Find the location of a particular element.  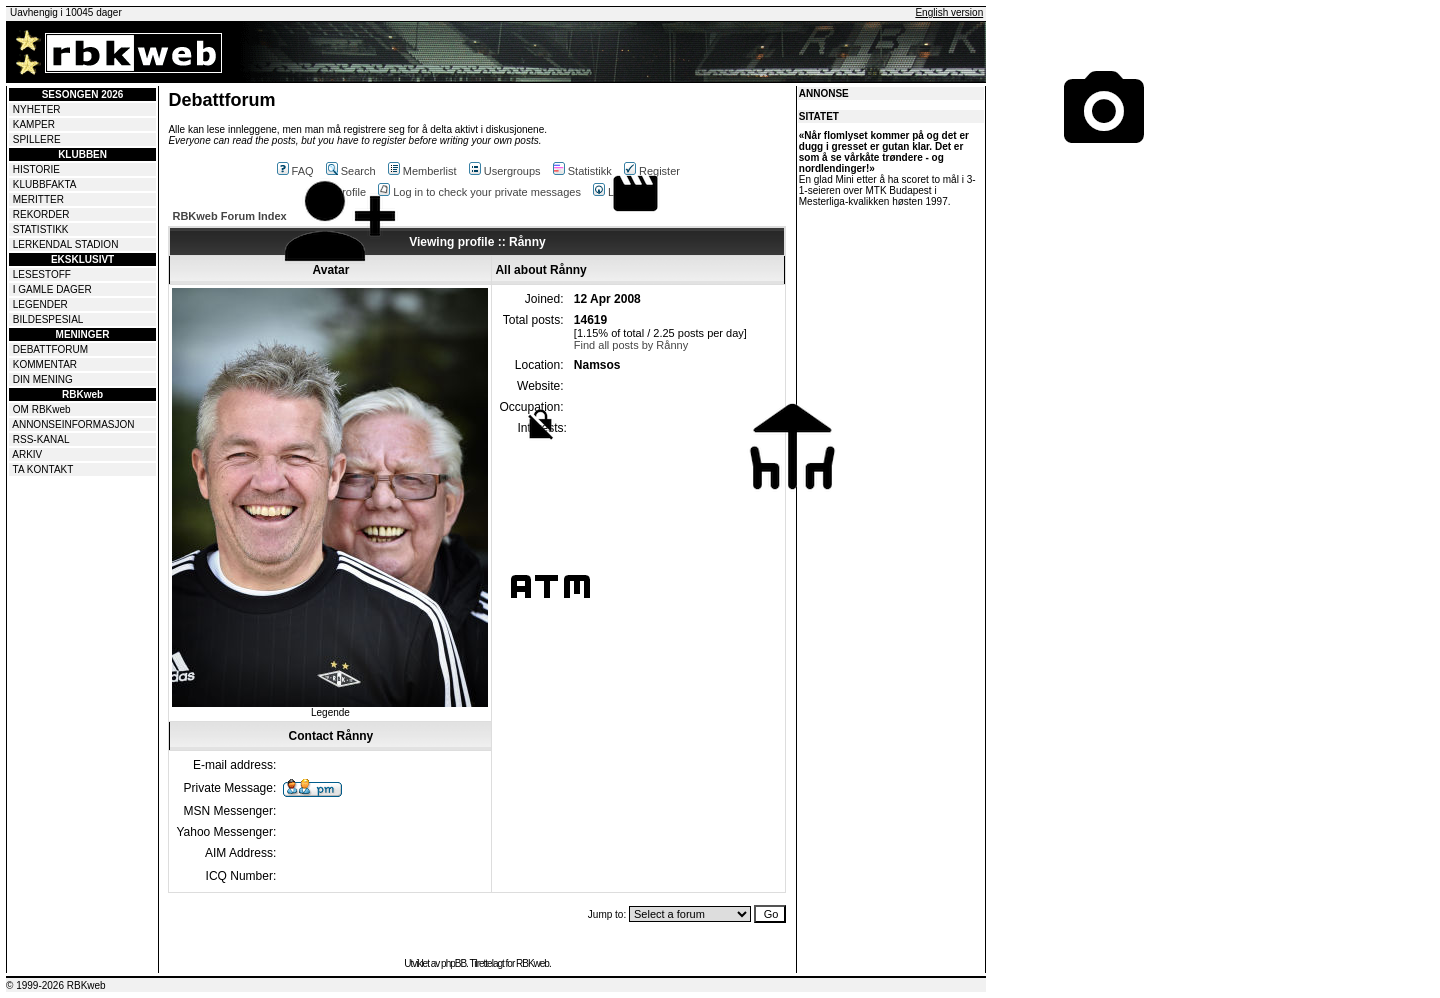

take a photo is located at coordinates (1104, 111).